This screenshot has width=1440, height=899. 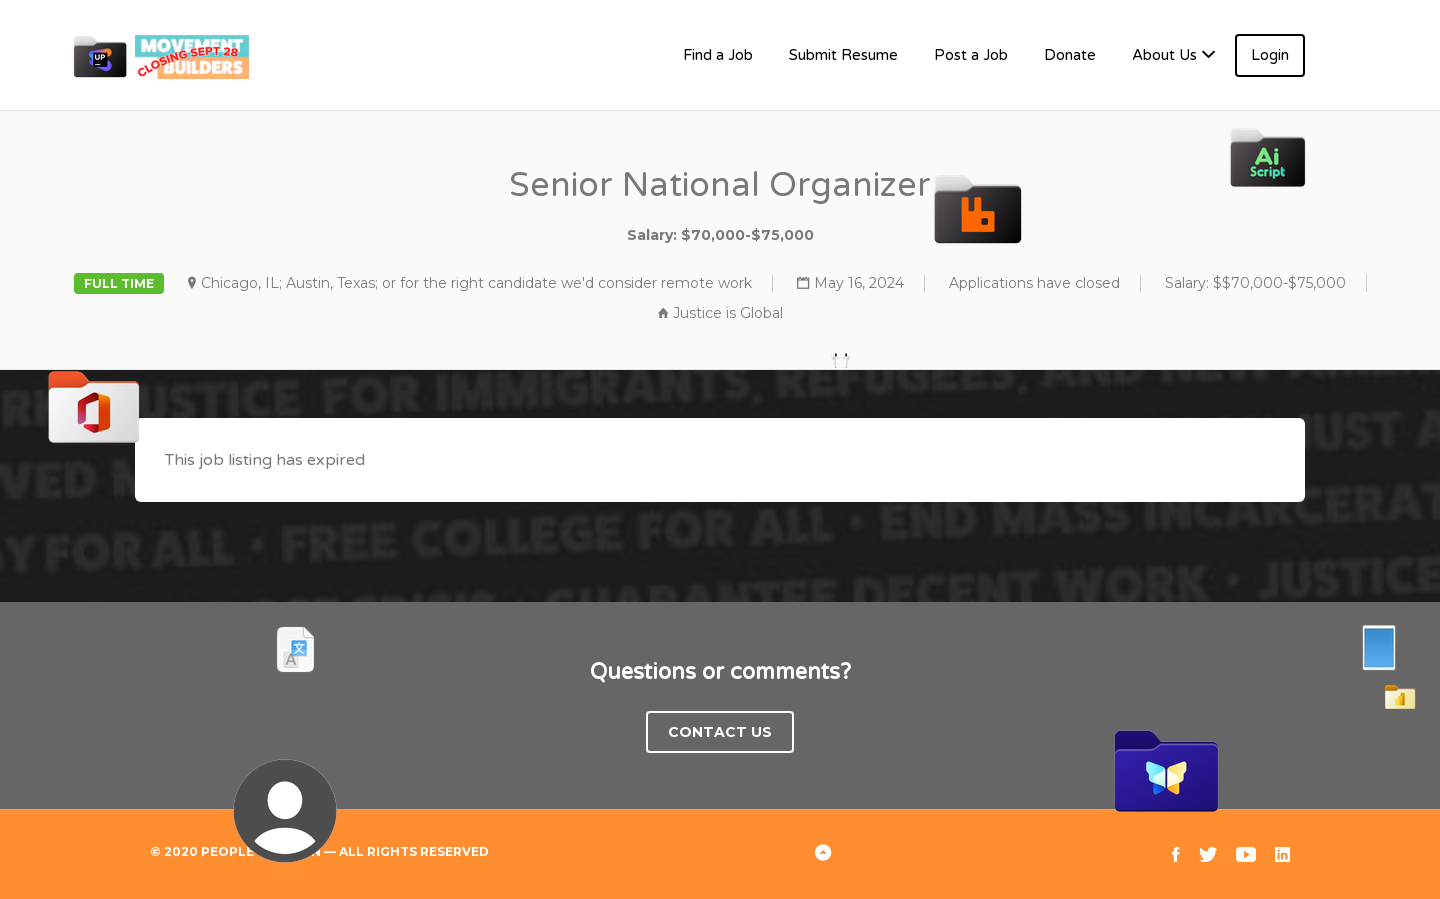 I want to click on open microsoft office files folder, so click(x=93, y=409).